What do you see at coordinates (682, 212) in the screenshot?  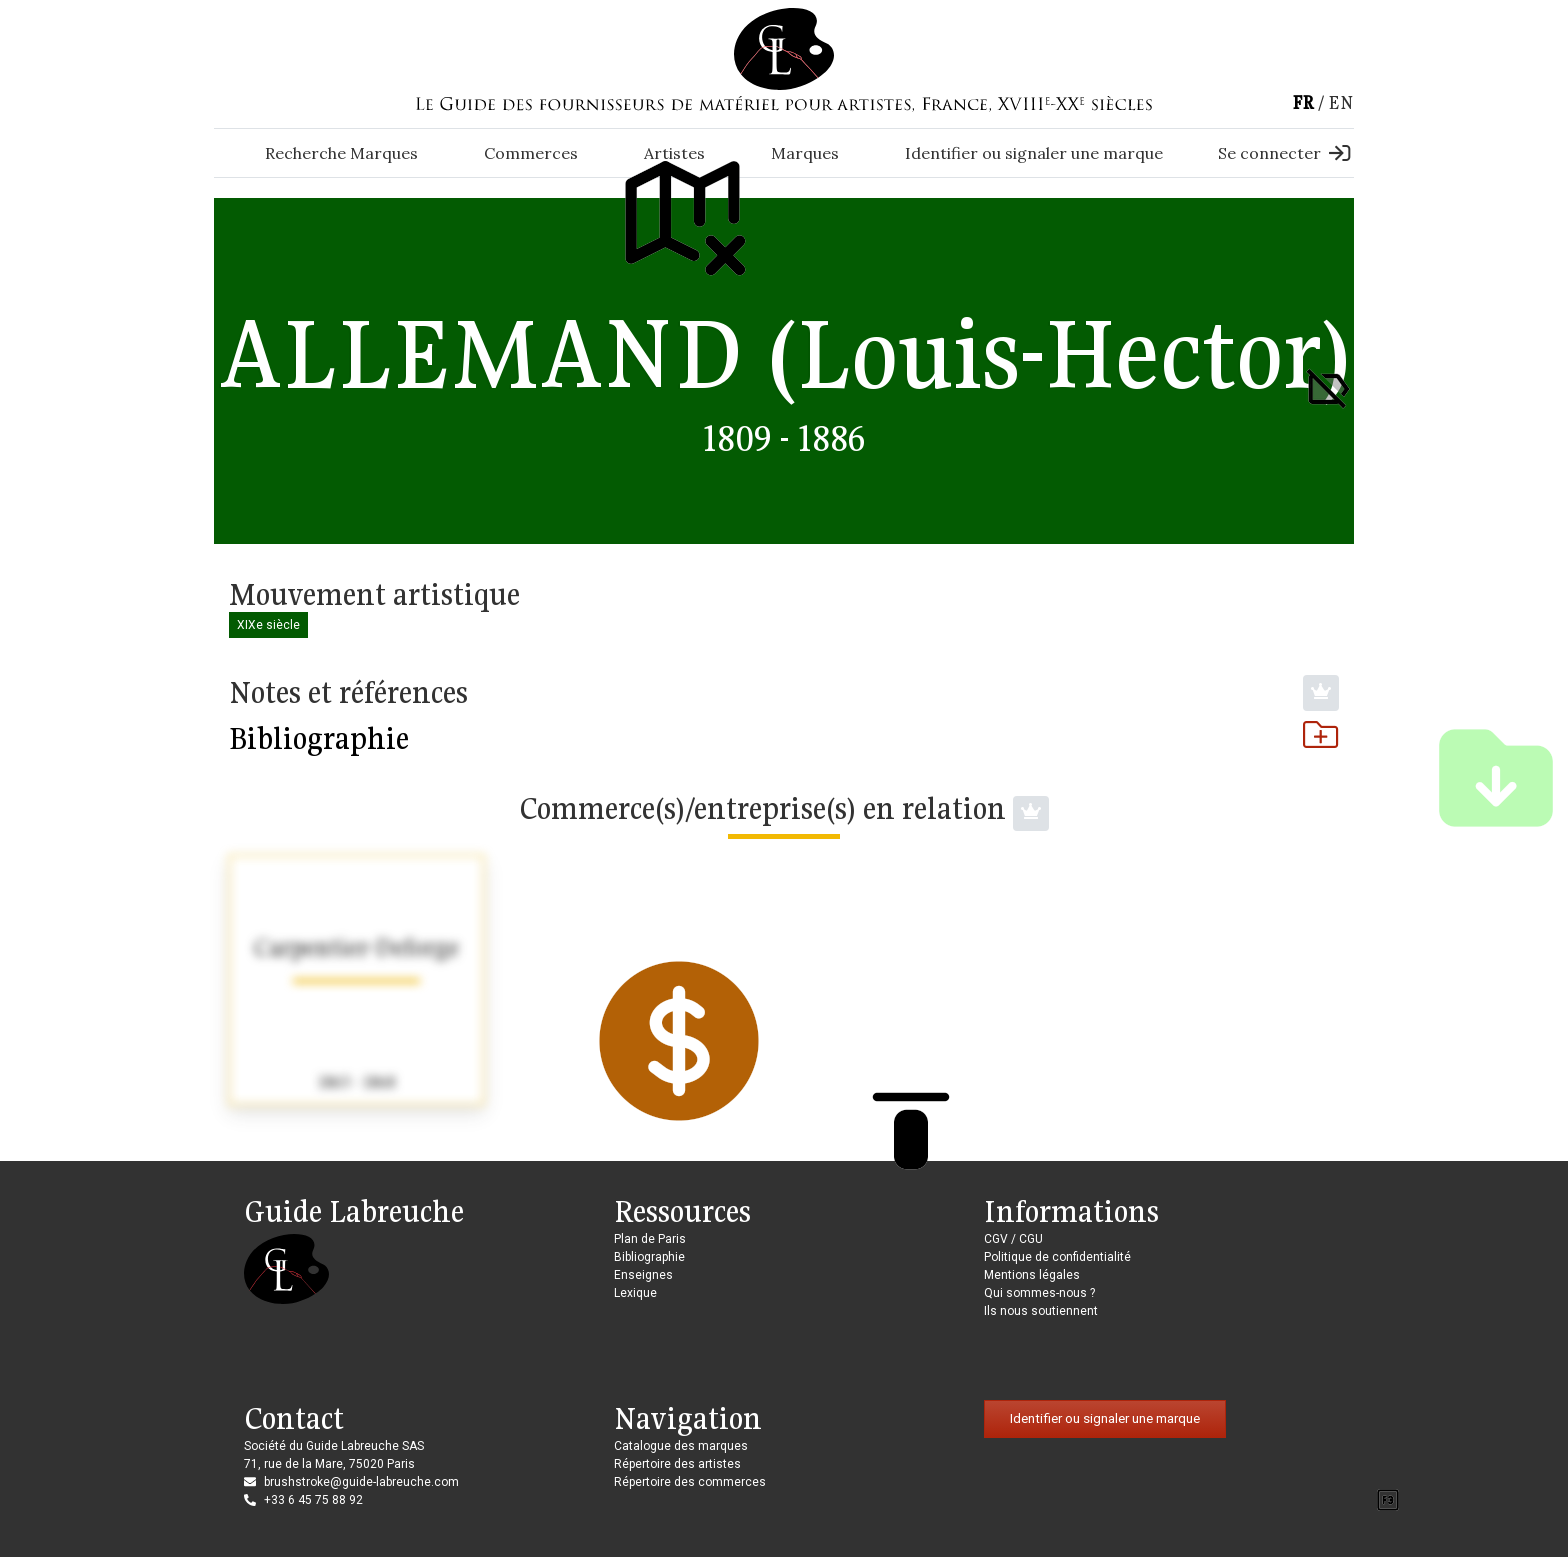 I see `remove a saved map or location` at bounding box center [682, 212].